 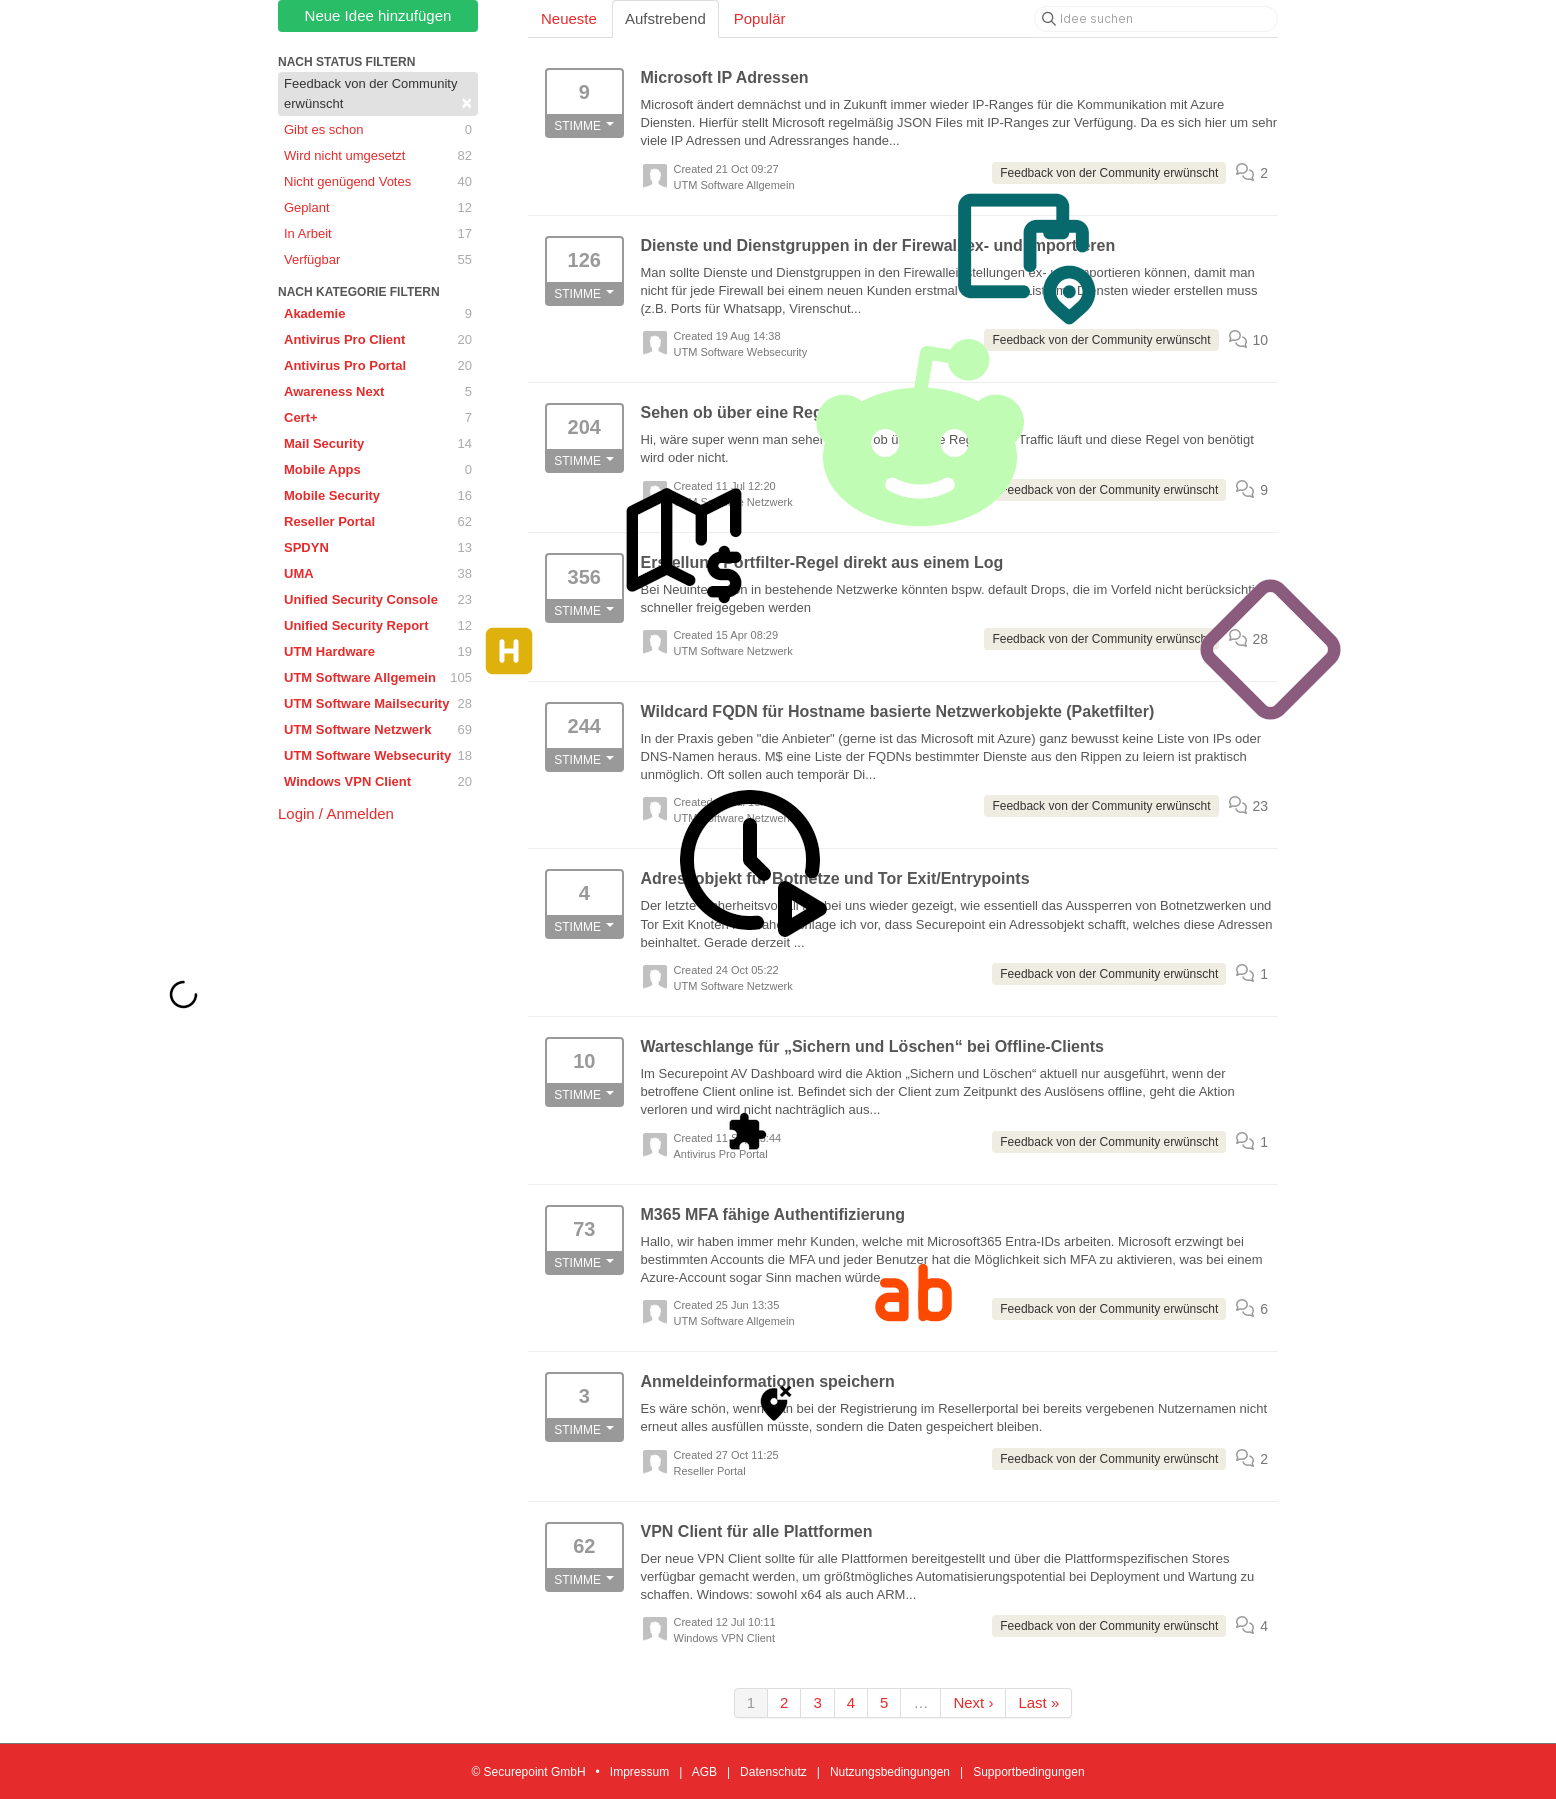 I want to click on loading content in progress, so click(x=183, y=994).